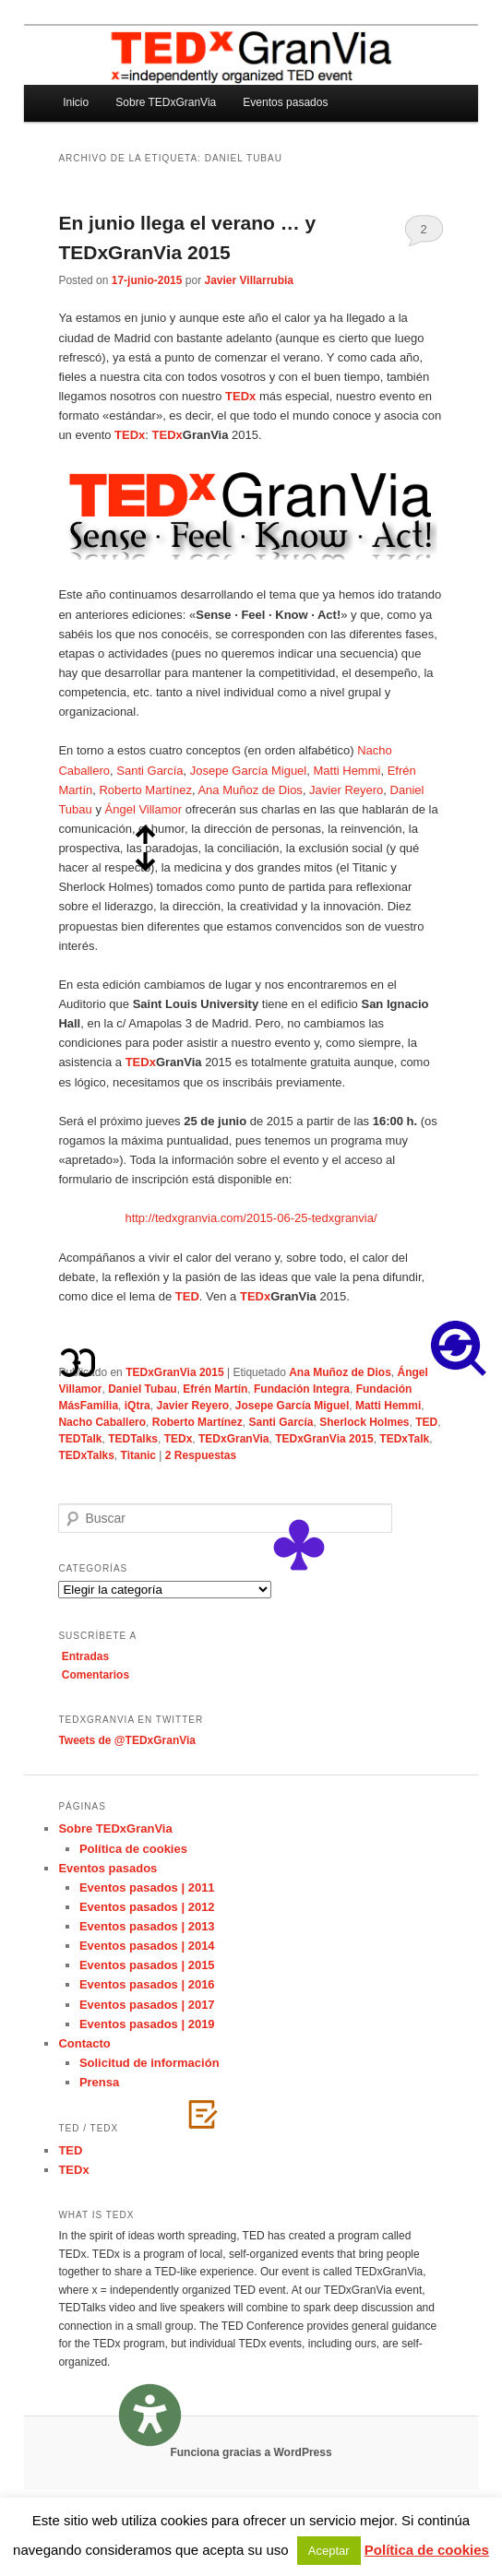 This screenshot has height=2576, width=502. Describe the element at coordinates (458, 1347) in the screenshot. I see `find and replace text or content` at that location.